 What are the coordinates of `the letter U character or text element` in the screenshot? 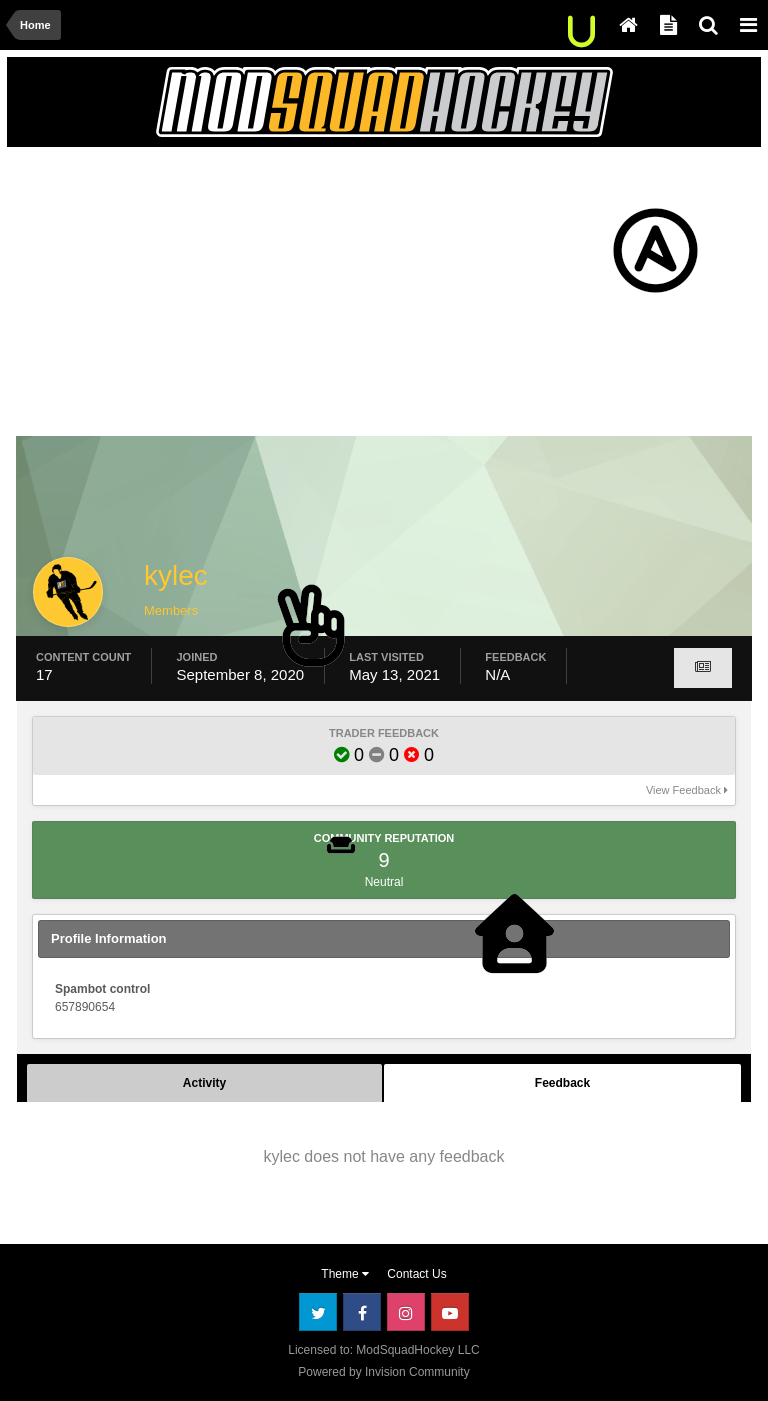 It's located at (581, 31).